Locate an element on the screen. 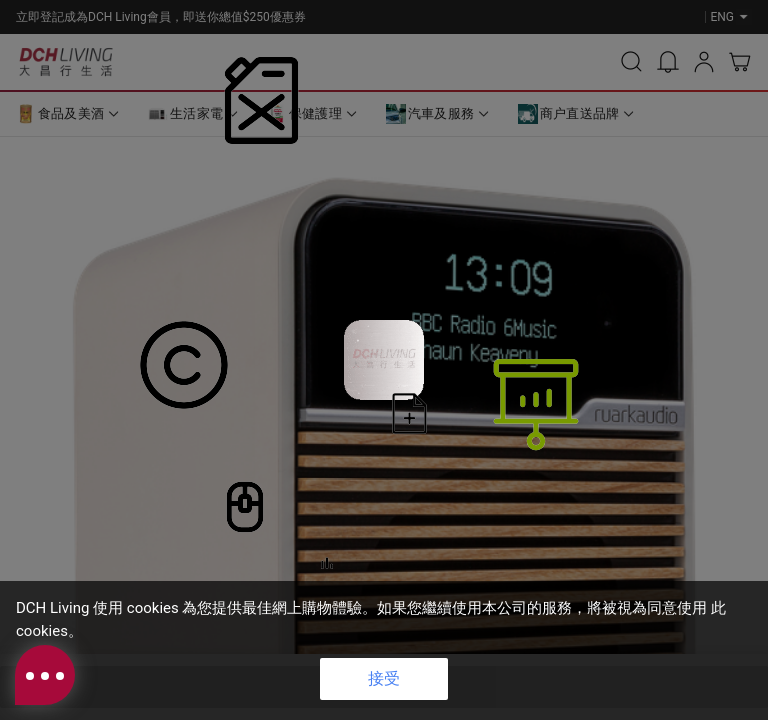 The height and width of the screenshot is (720, 768). indicates fuel or gas-related settings is located at coordinates (261, 100).